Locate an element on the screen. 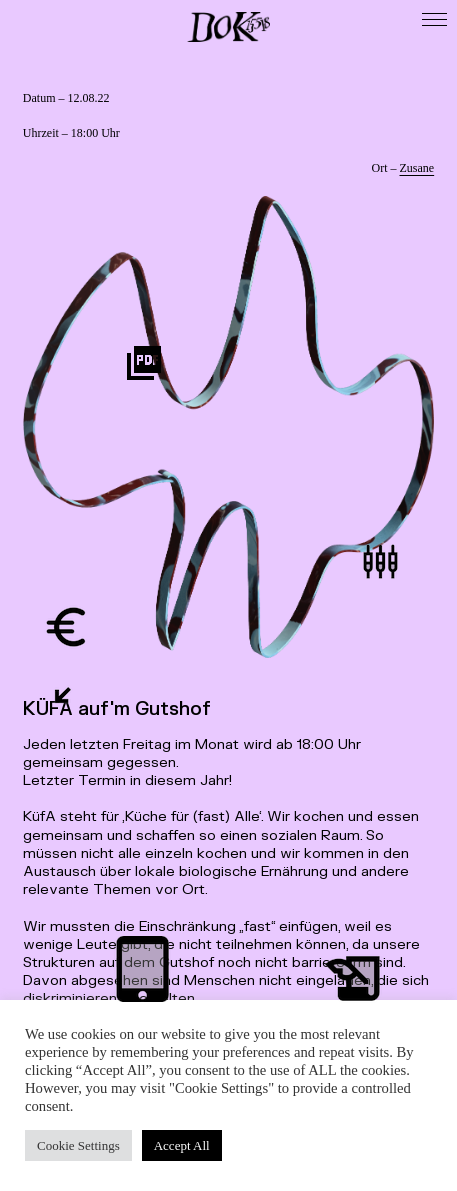  view price in euros is located at coordinates (67, 627).